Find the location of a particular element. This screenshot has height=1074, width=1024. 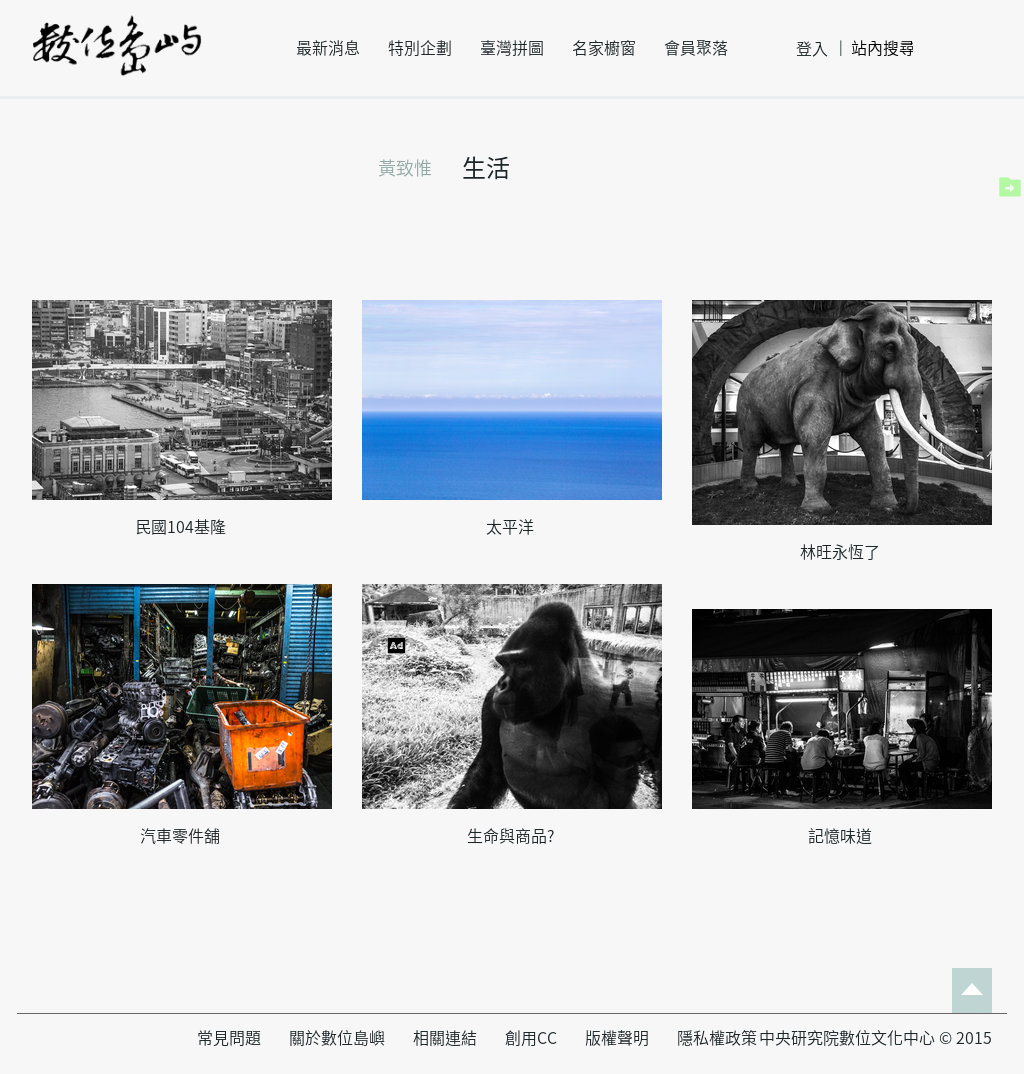

move files to another folder is located at coordinates (1010, 187).